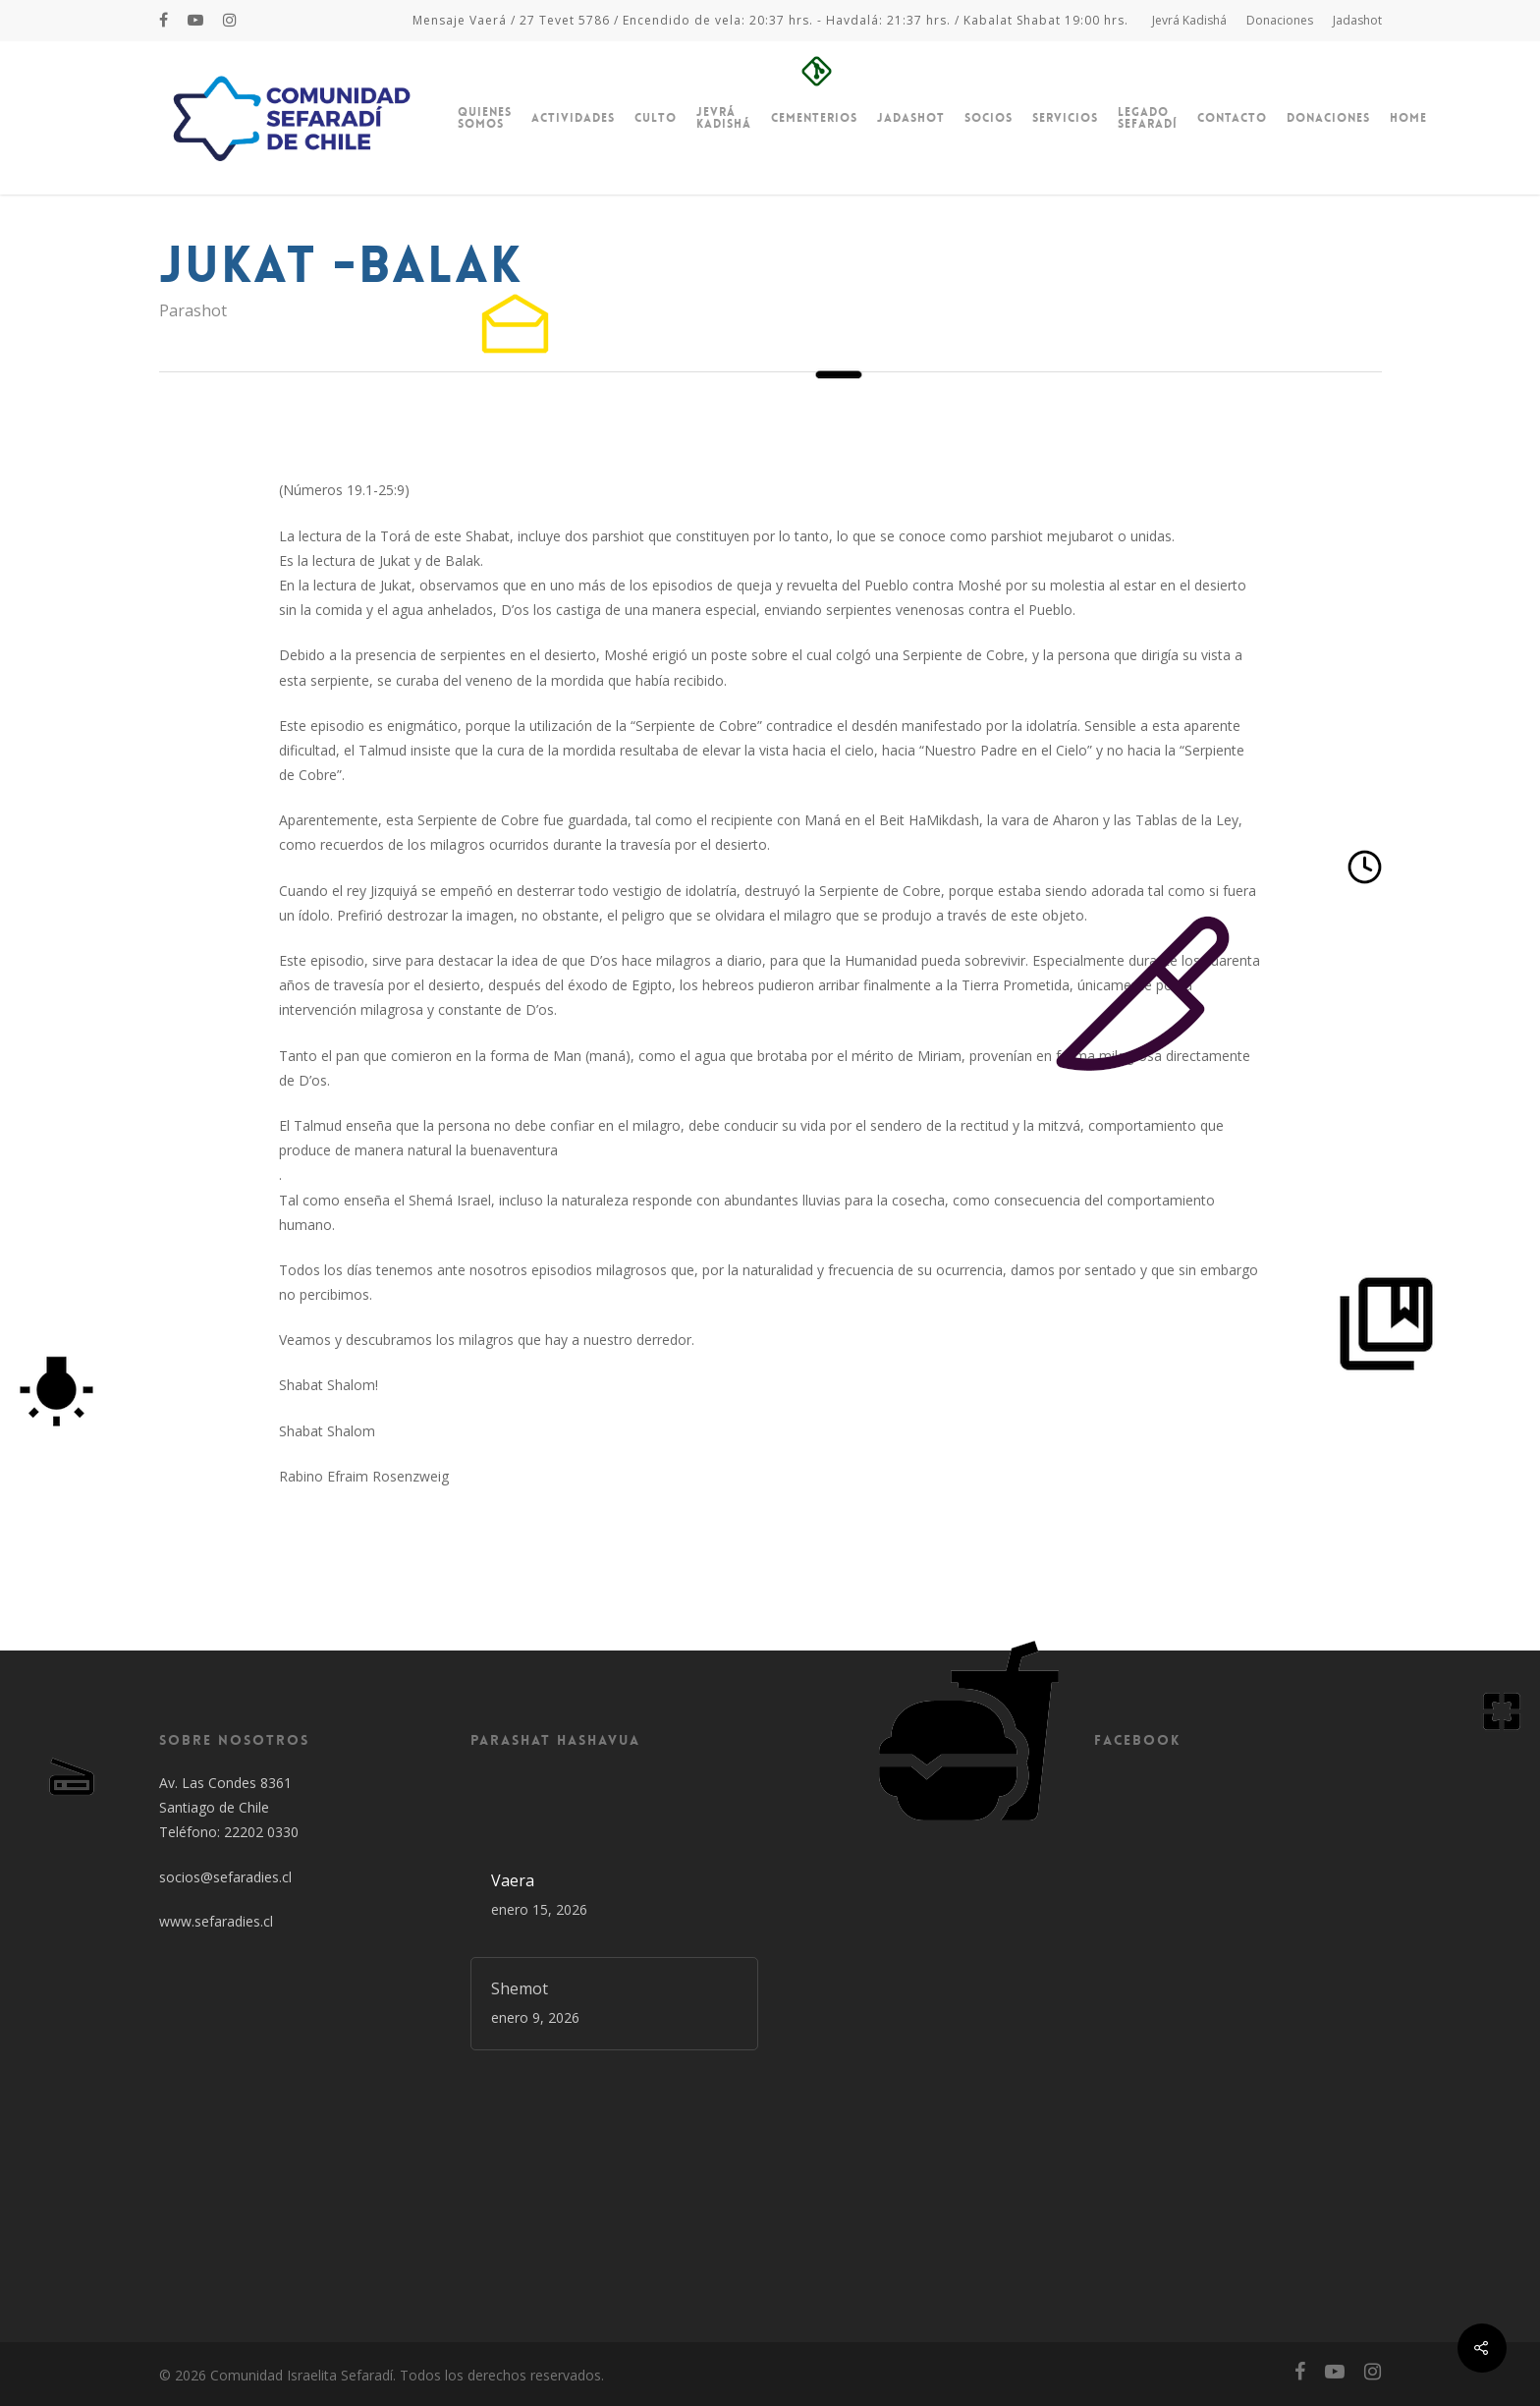 The image size is (1540, 2406). Describe the element at coordinates (1386, 1323) in the screenshot. I see `access your bookmarked collections` at that location.